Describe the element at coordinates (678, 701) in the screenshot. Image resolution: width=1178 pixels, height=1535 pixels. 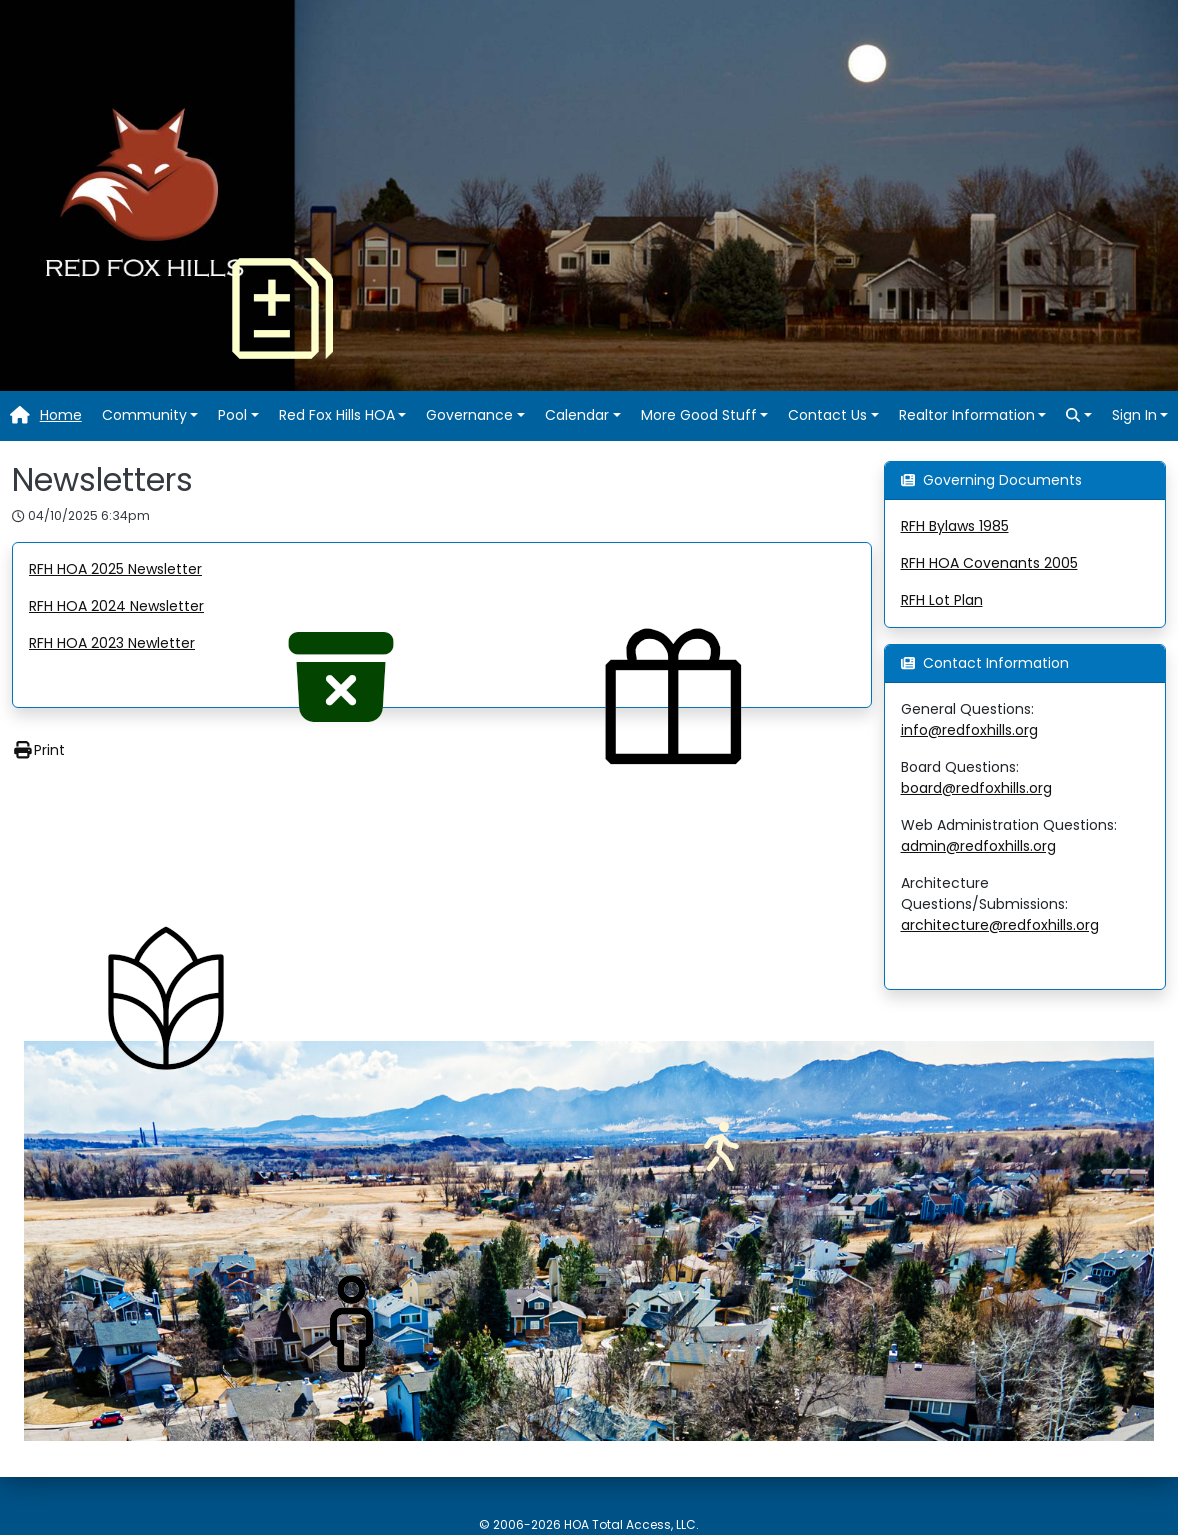
I see `access gifts or rewards` at that location.